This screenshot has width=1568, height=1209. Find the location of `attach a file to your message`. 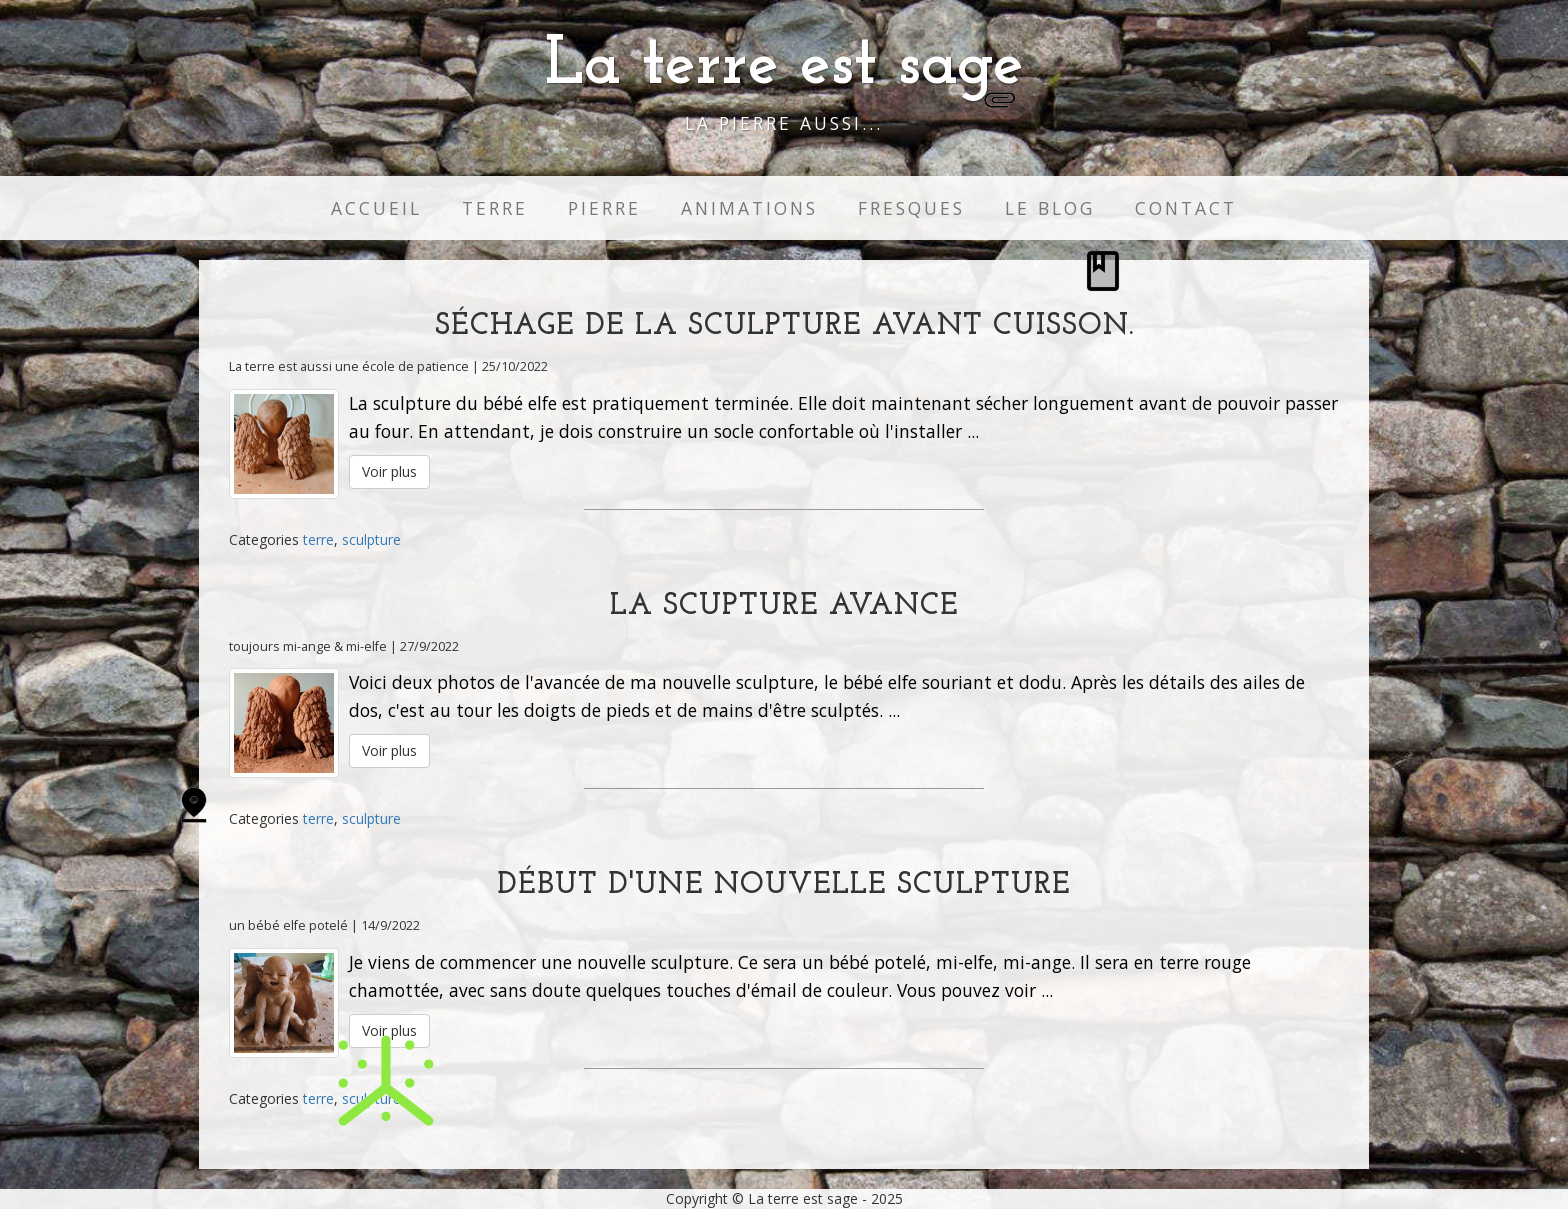

attach a file to your message is located at coordinates (999, 100).